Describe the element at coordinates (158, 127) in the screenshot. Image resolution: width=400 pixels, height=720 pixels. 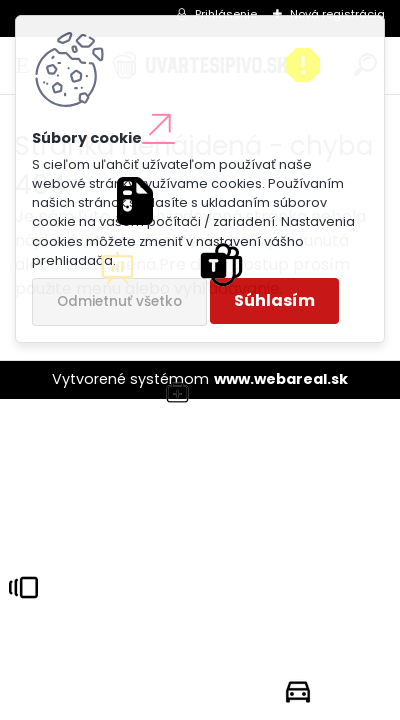
I see `open link in new window or tab` at that location.